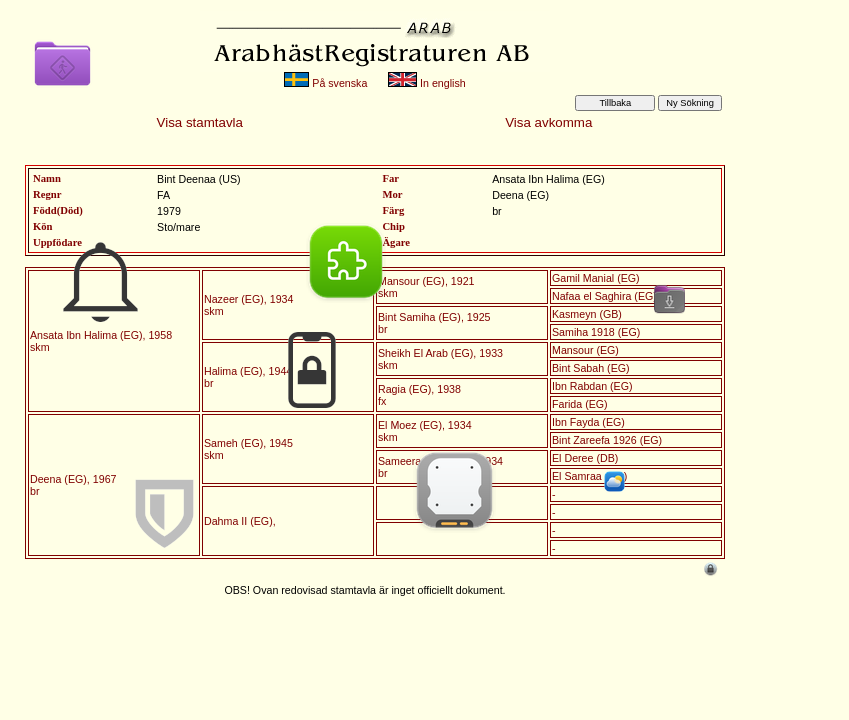 The height and width of the screenshot is (720, 849). I want to click on open the weather app, so click(614, 481).